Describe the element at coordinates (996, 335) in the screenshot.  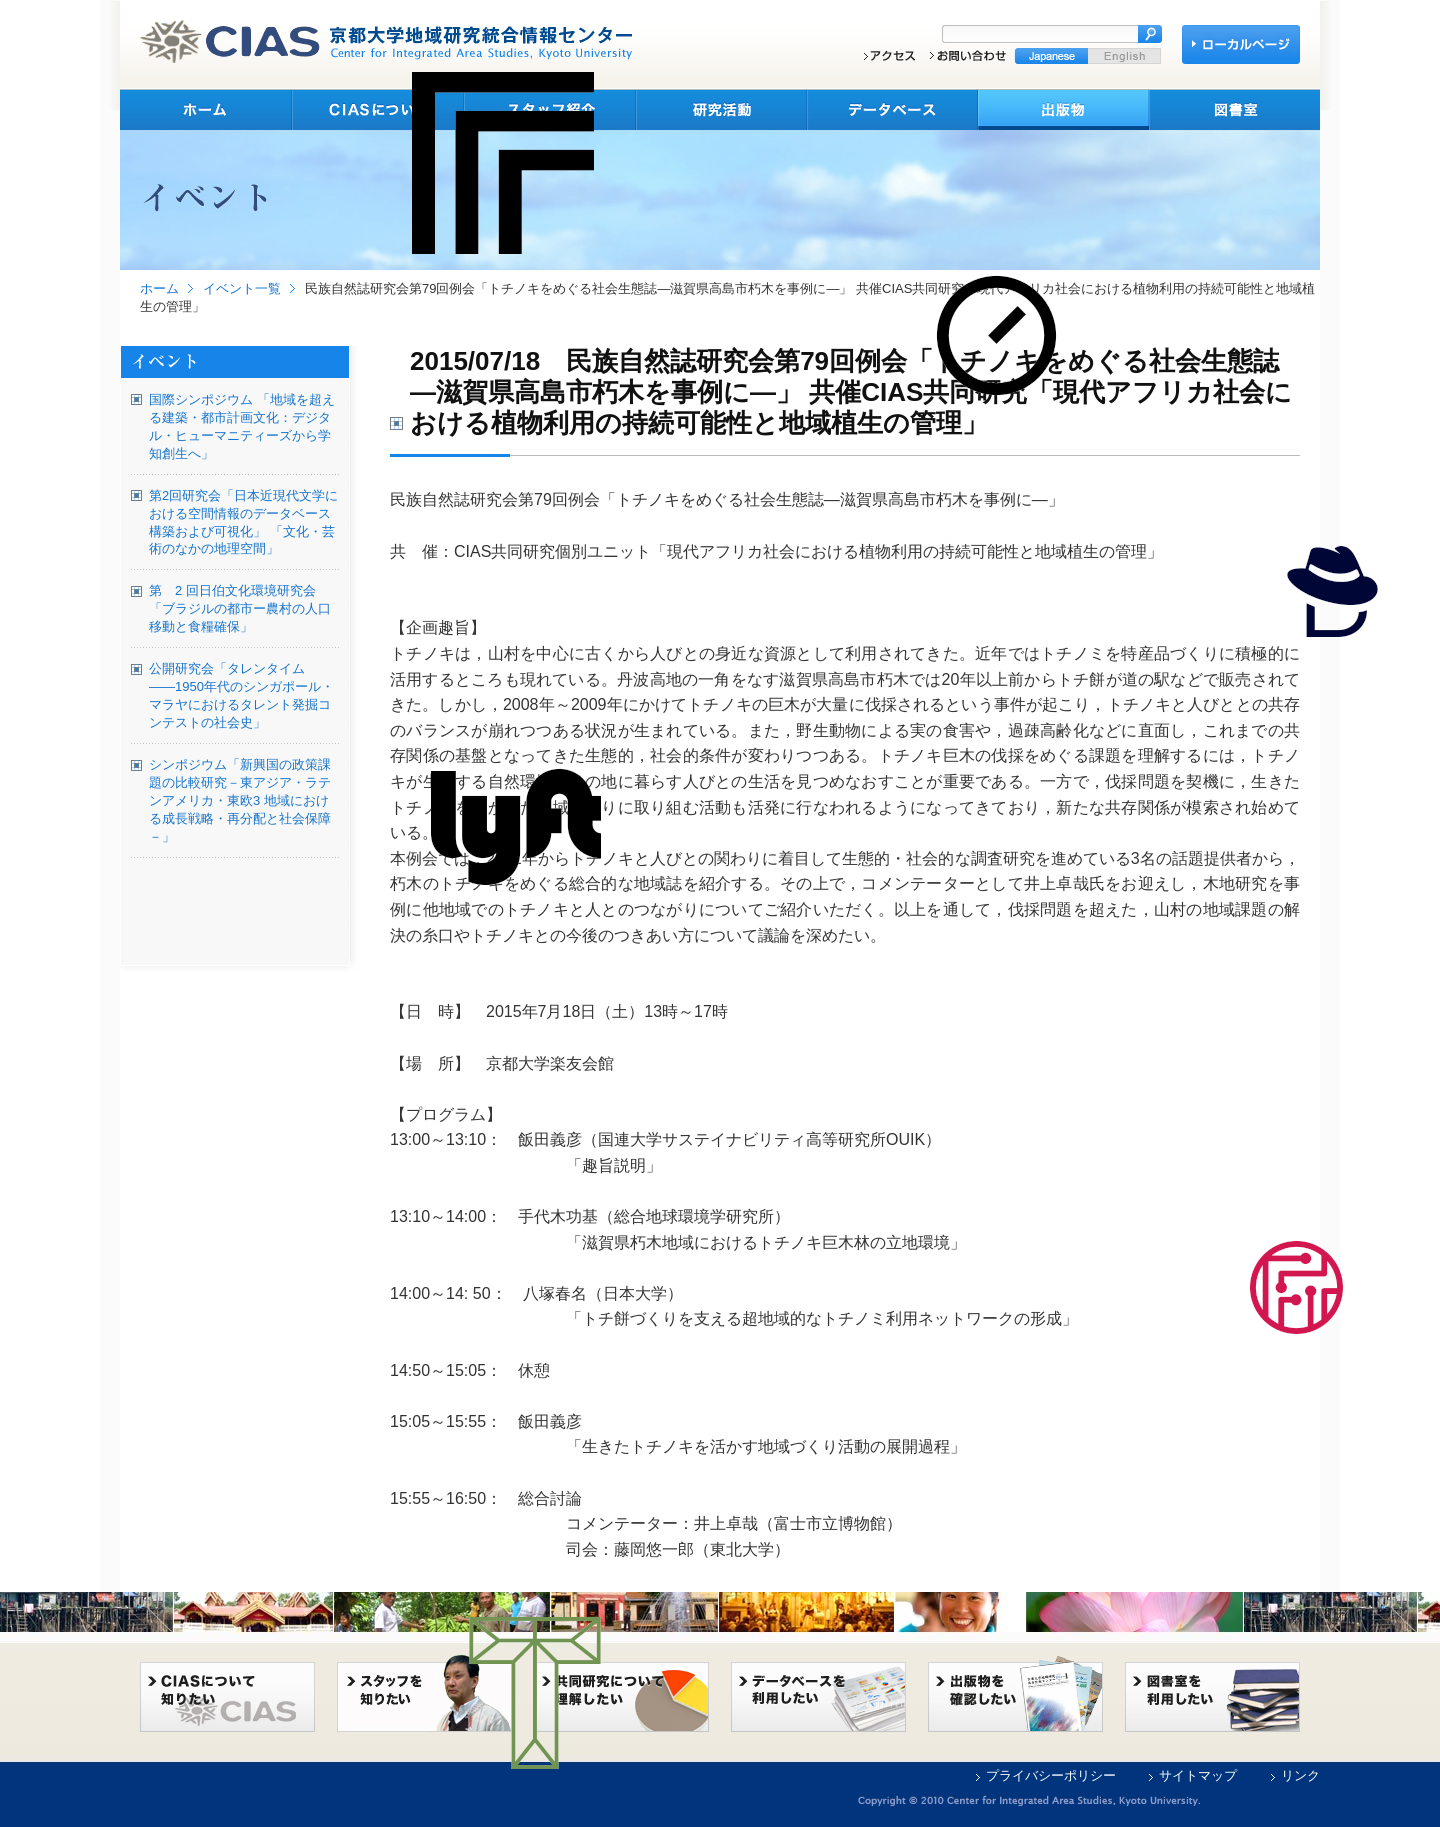
I see `set a countdown timer` at that location.